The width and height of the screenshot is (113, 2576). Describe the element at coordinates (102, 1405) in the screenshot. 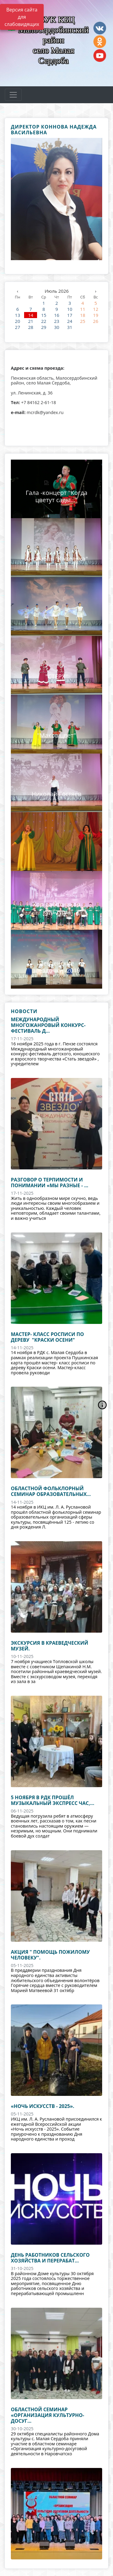

I see `view more information about this item` at that location.